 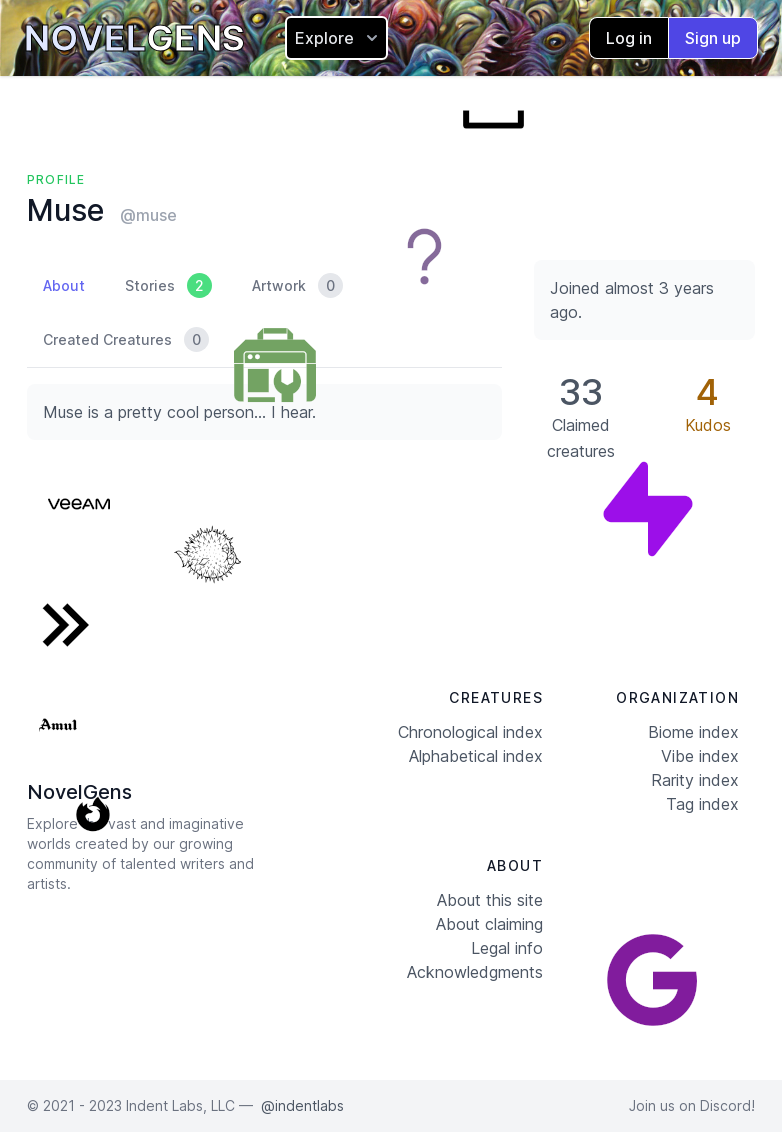 What do you see at coordinates (79, 504) in the screenshot?
I see `Veeam company logo` at bounding box center [79, 504].